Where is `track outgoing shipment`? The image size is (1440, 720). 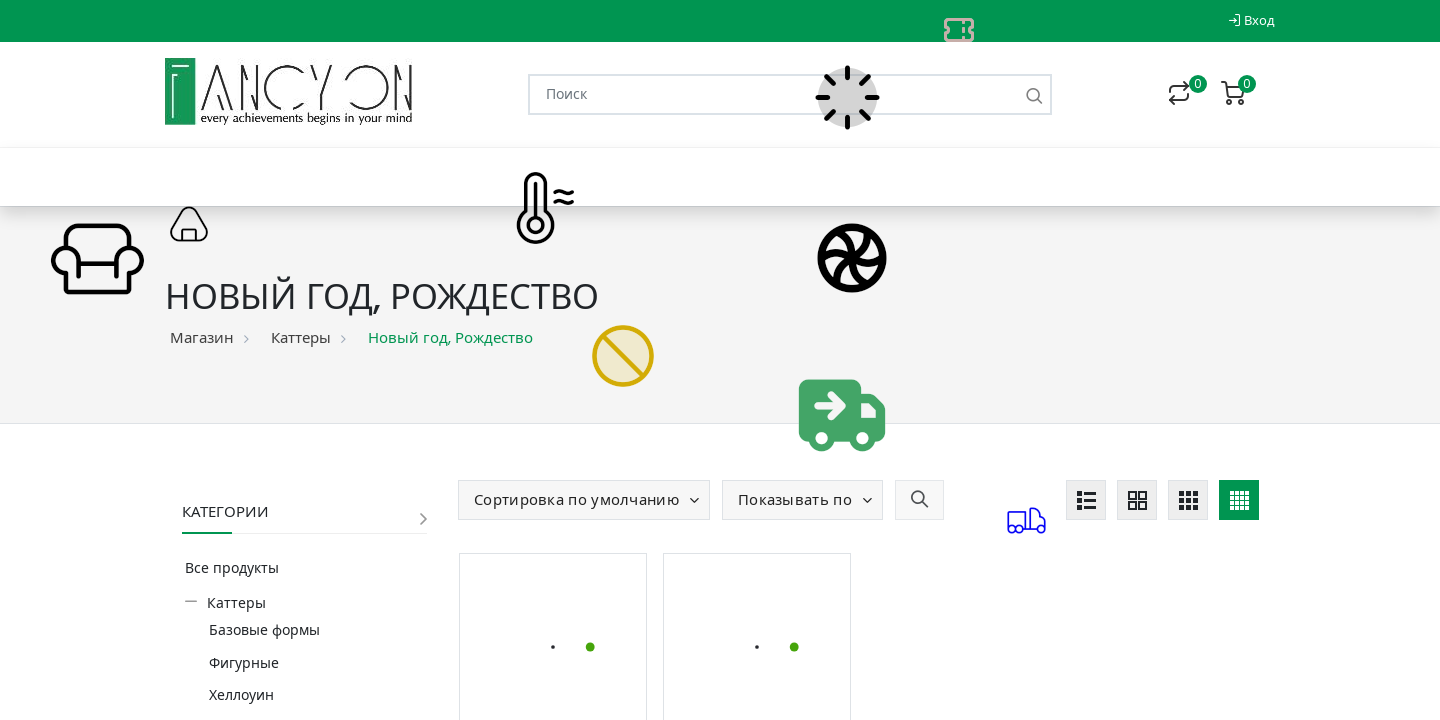 track outgoing shipment is located at coordinates (842, 413).